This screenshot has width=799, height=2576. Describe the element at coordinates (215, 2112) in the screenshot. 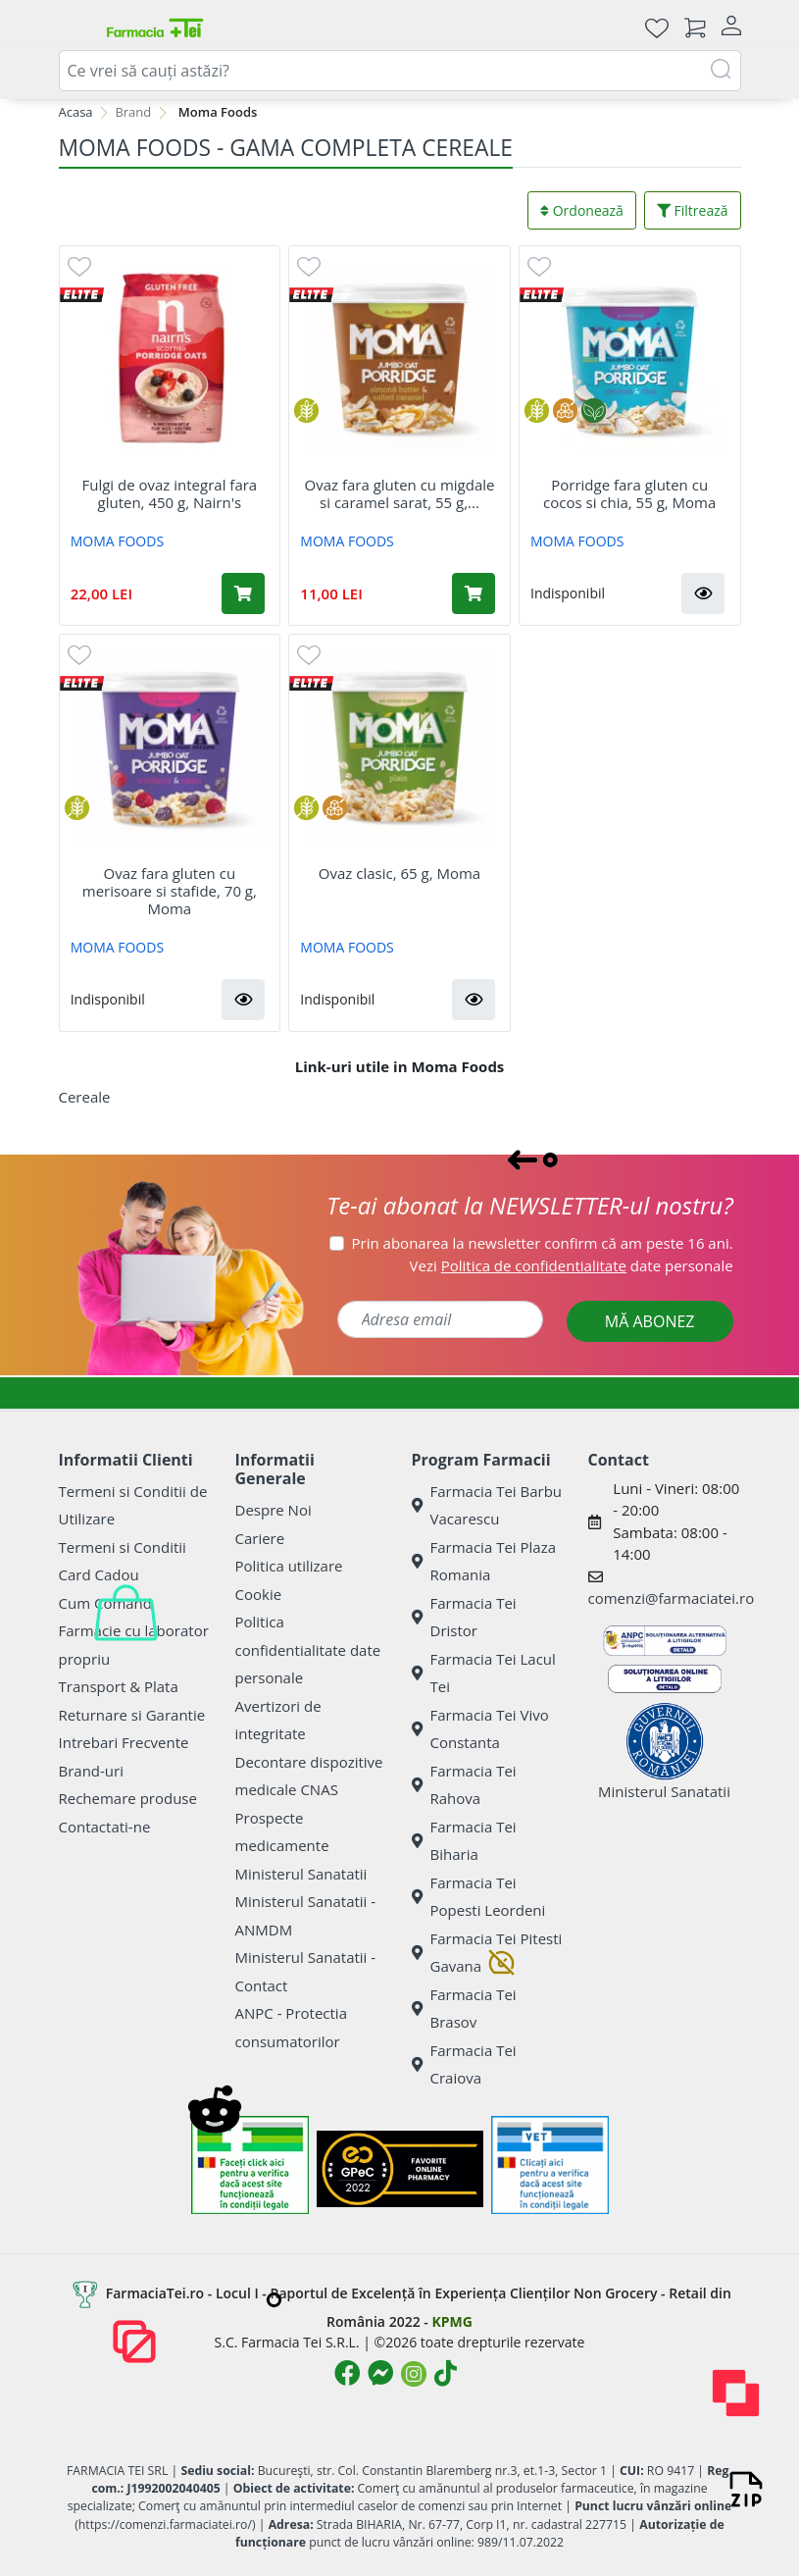

I see `open the reddit app` at that location.